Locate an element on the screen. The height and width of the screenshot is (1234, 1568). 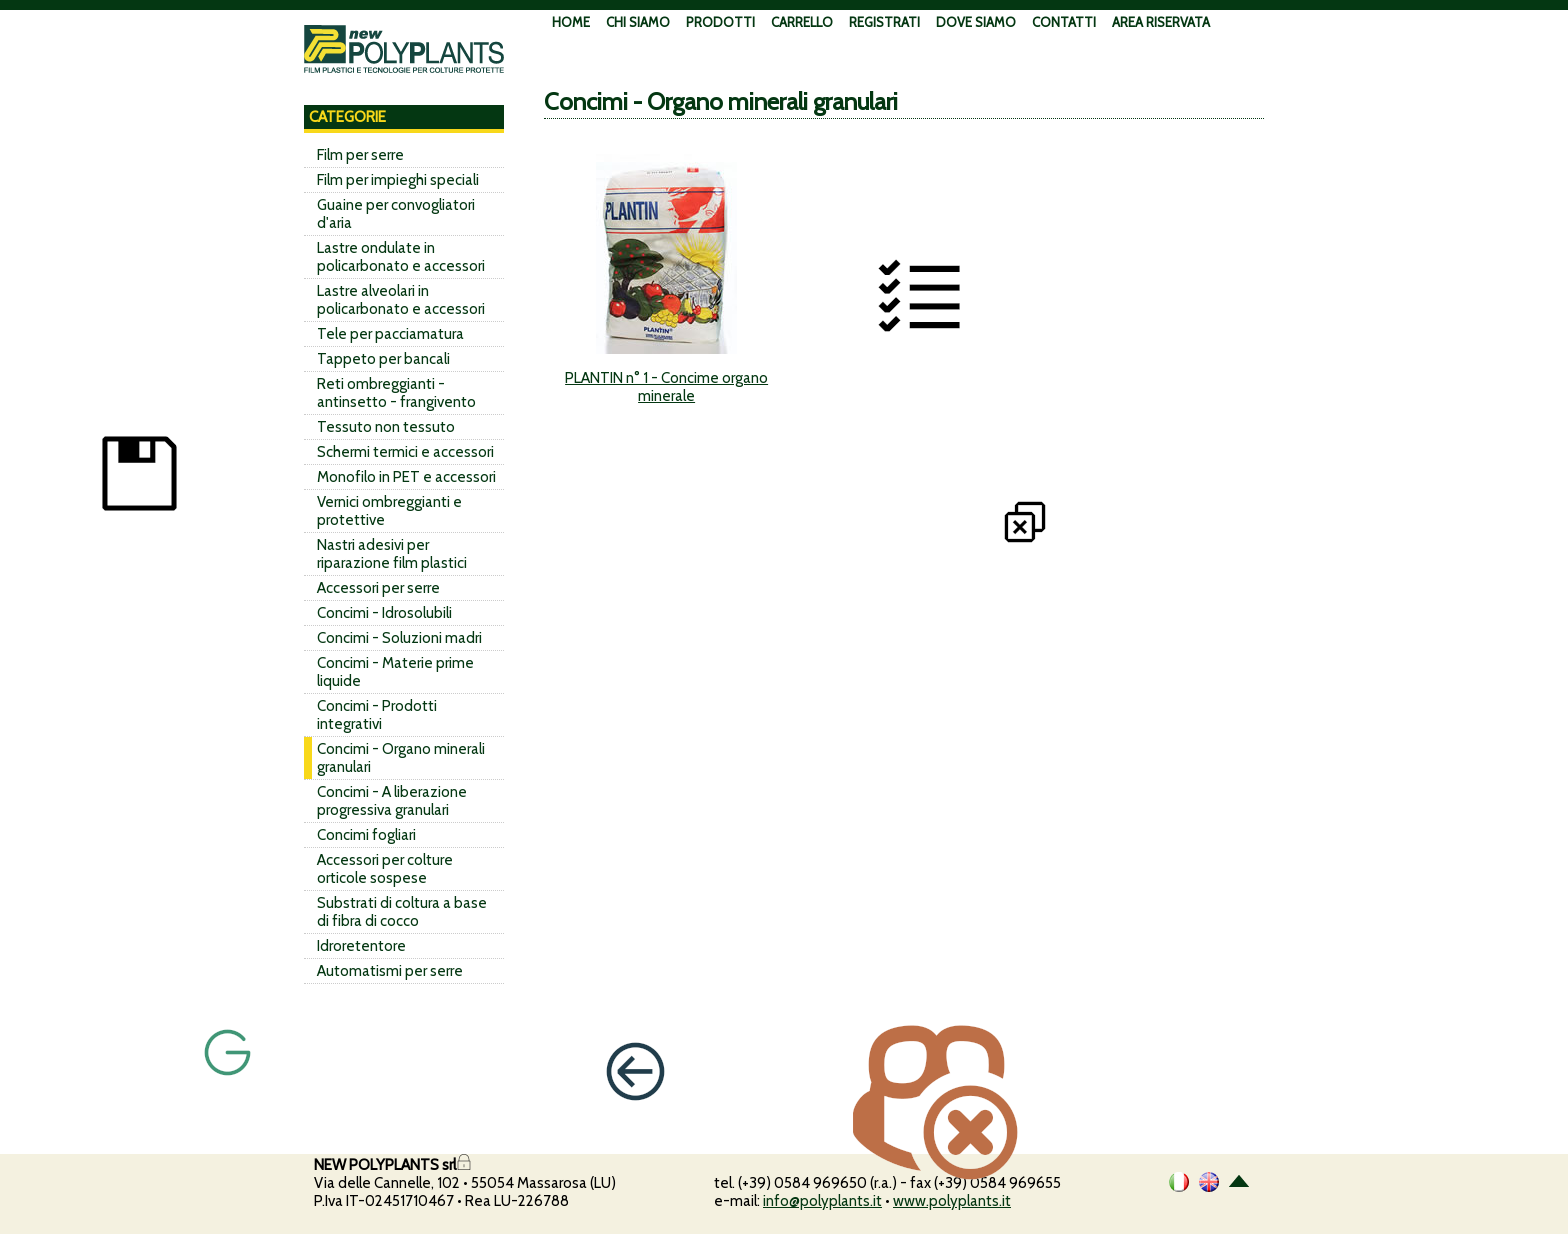
view or manage your task checklist is located at coordinates (916, 297).